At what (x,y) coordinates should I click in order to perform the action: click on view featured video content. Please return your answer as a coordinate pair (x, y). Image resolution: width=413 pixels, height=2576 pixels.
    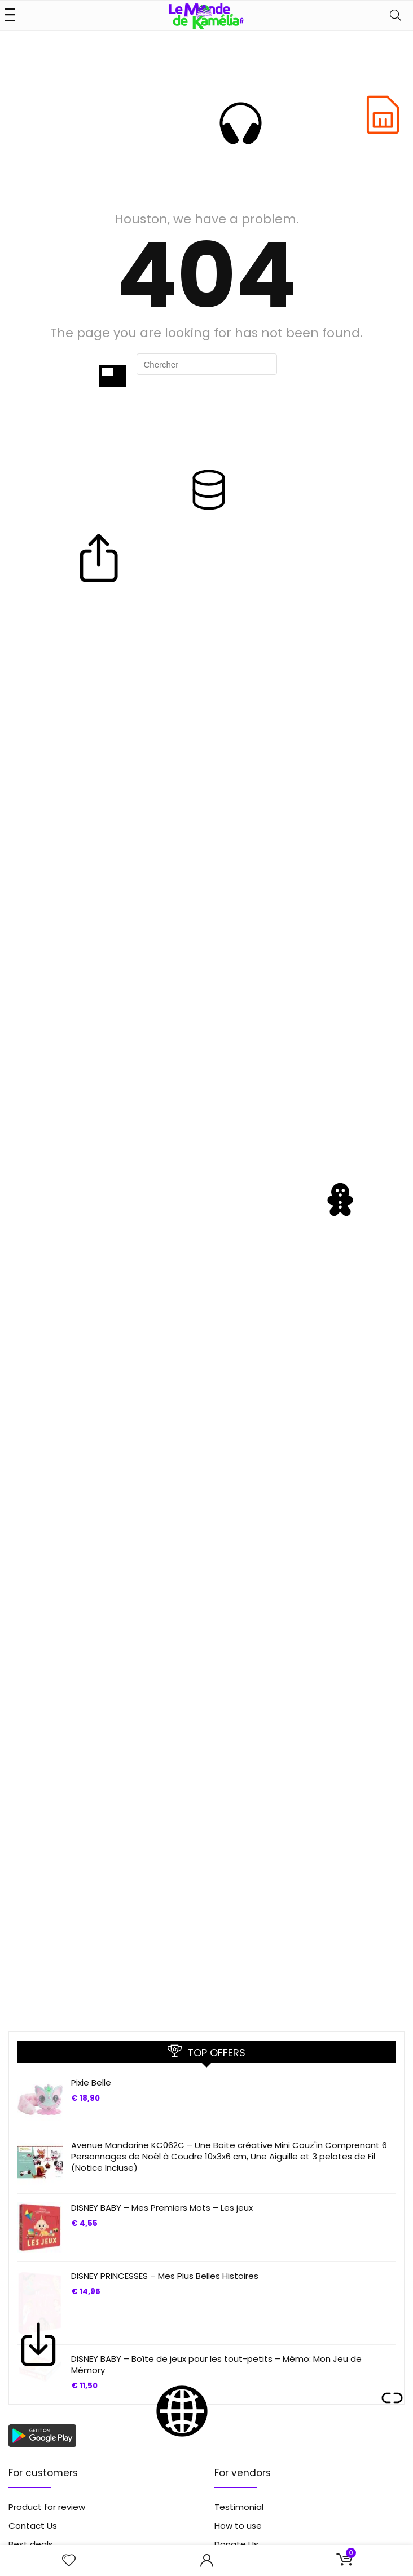
    Looking at the image, I should click on (113, 376).